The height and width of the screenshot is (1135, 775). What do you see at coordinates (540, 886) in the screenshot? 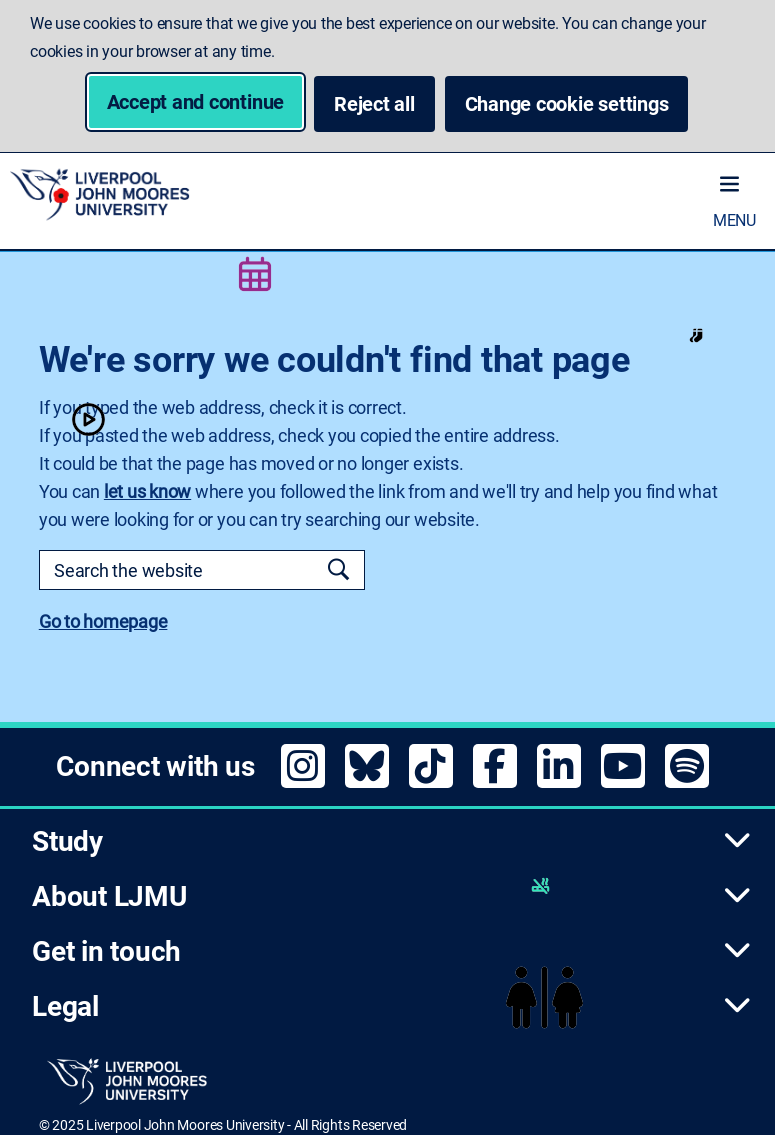
I see `no smoking allowed` at bounding box center [540, 886].